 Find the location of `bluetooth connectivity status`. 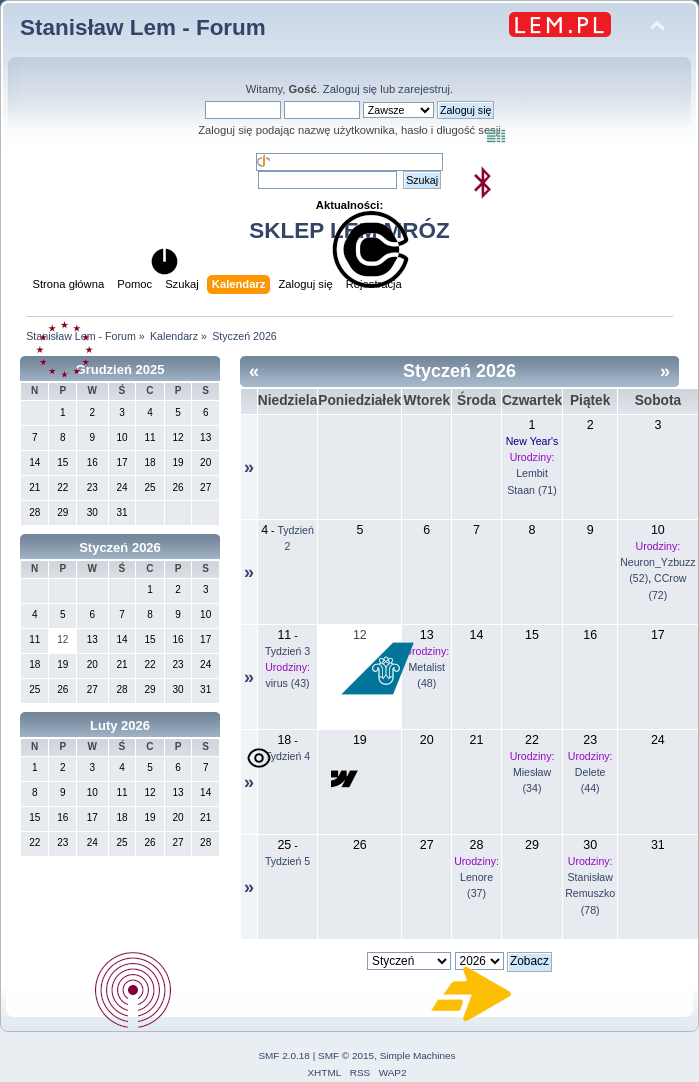

bluetooth connectivity status is located at coordinates (482, 182).